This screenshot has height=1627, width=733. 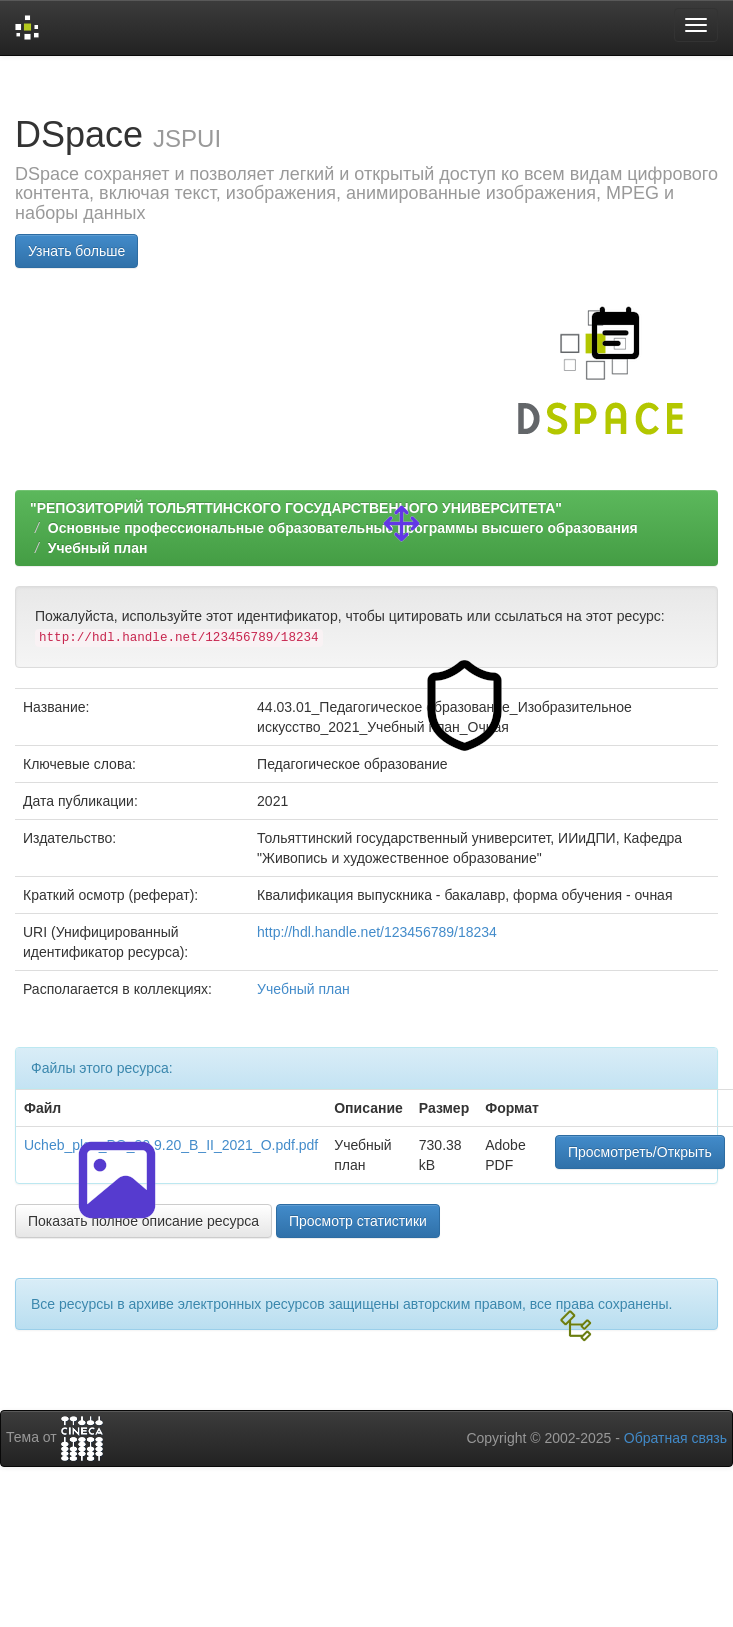 I want to click on view photos or images, so click(x=117, y=1180).